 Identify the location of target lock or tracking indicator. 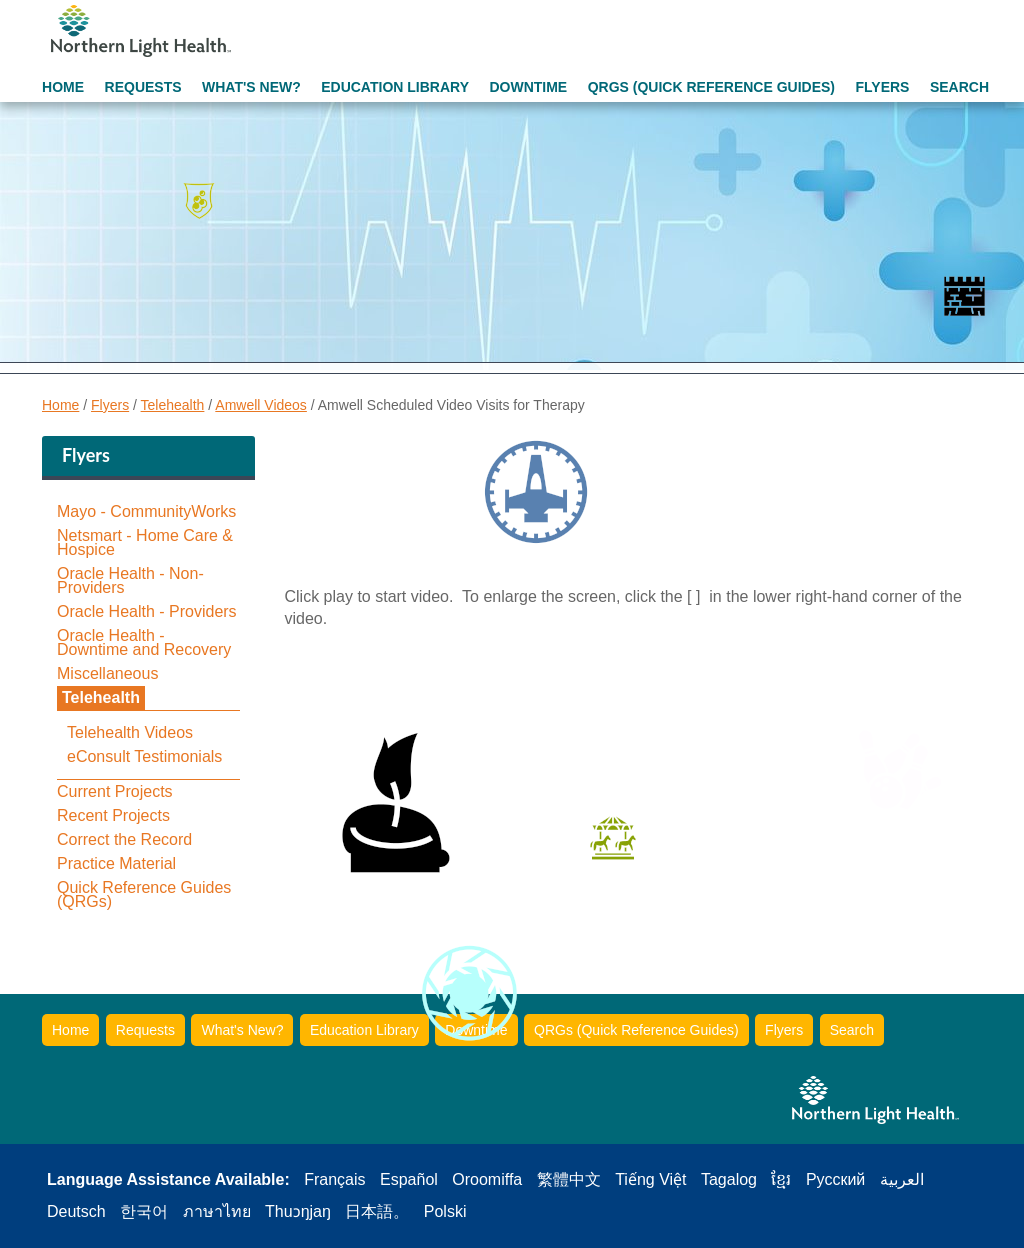
(536, 492).